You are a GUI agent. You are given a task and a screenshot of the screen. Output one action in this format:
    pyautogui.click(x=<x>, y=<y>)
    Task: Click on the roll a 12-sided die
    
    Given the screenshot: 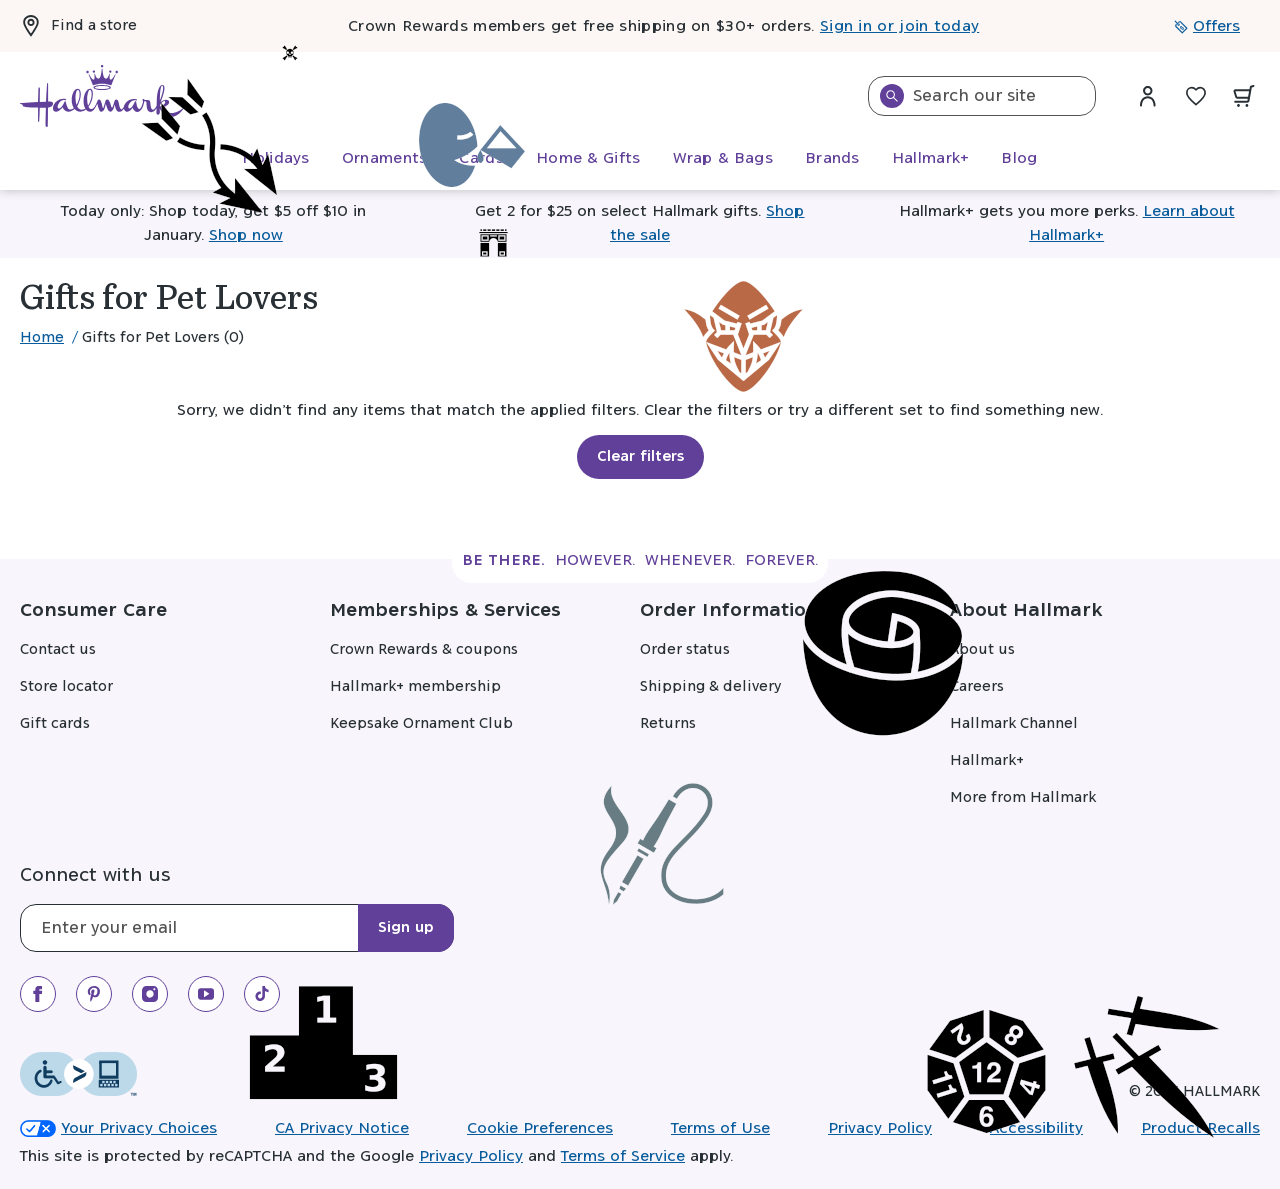 What is the action you would take?
    pyautogui.click(x=986, y=1071)
    